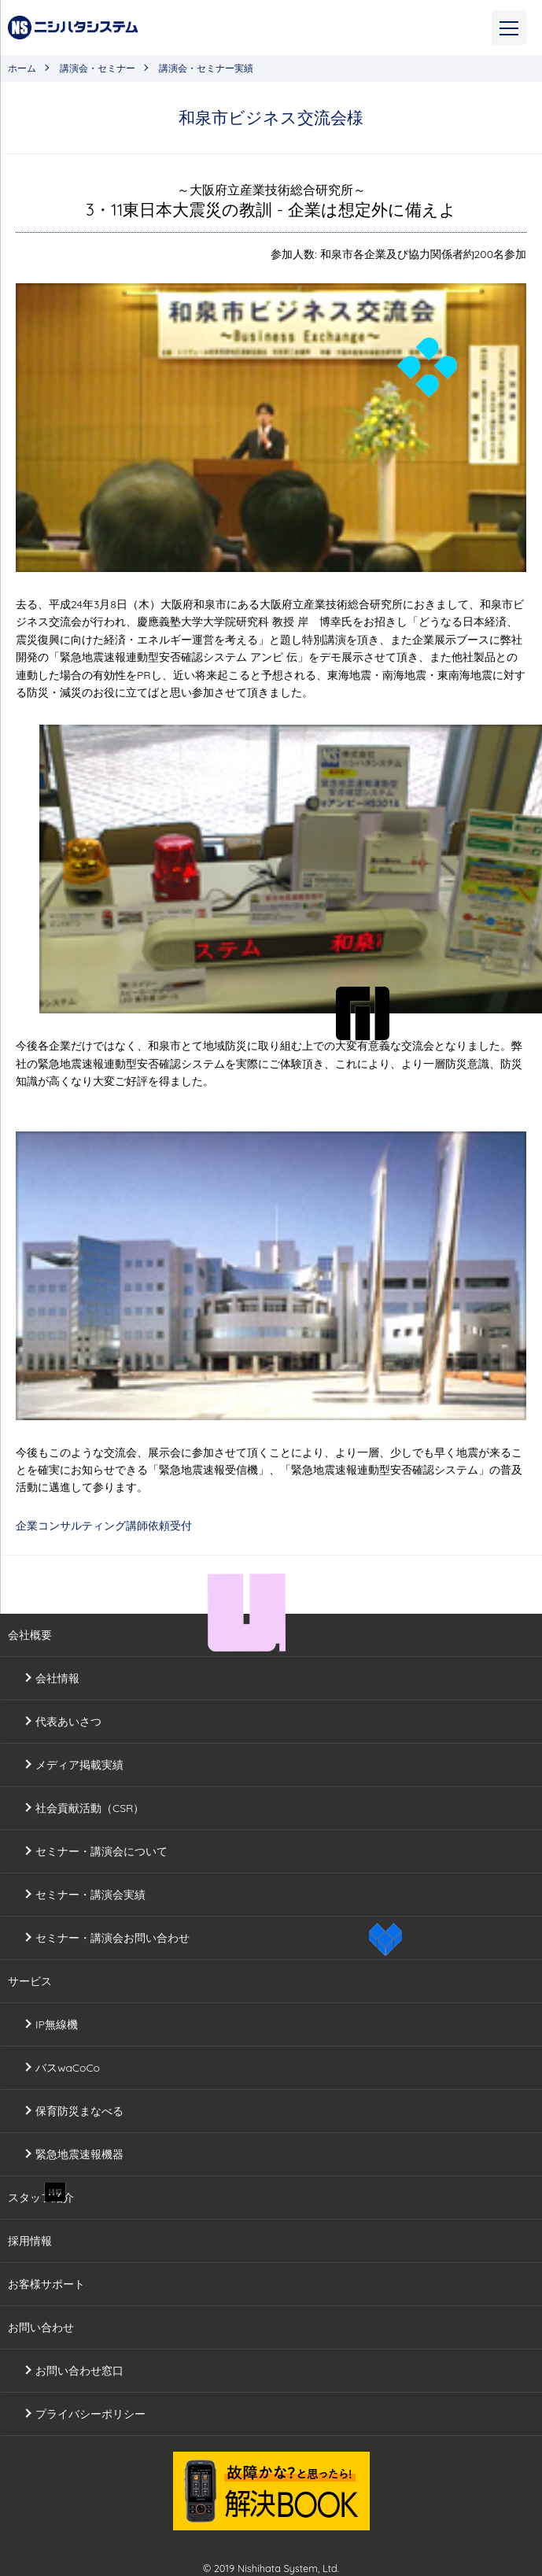 The width and height of the screenshot is (542, 2576). I want to click on uv python package manager logo, so click(246, 1612).